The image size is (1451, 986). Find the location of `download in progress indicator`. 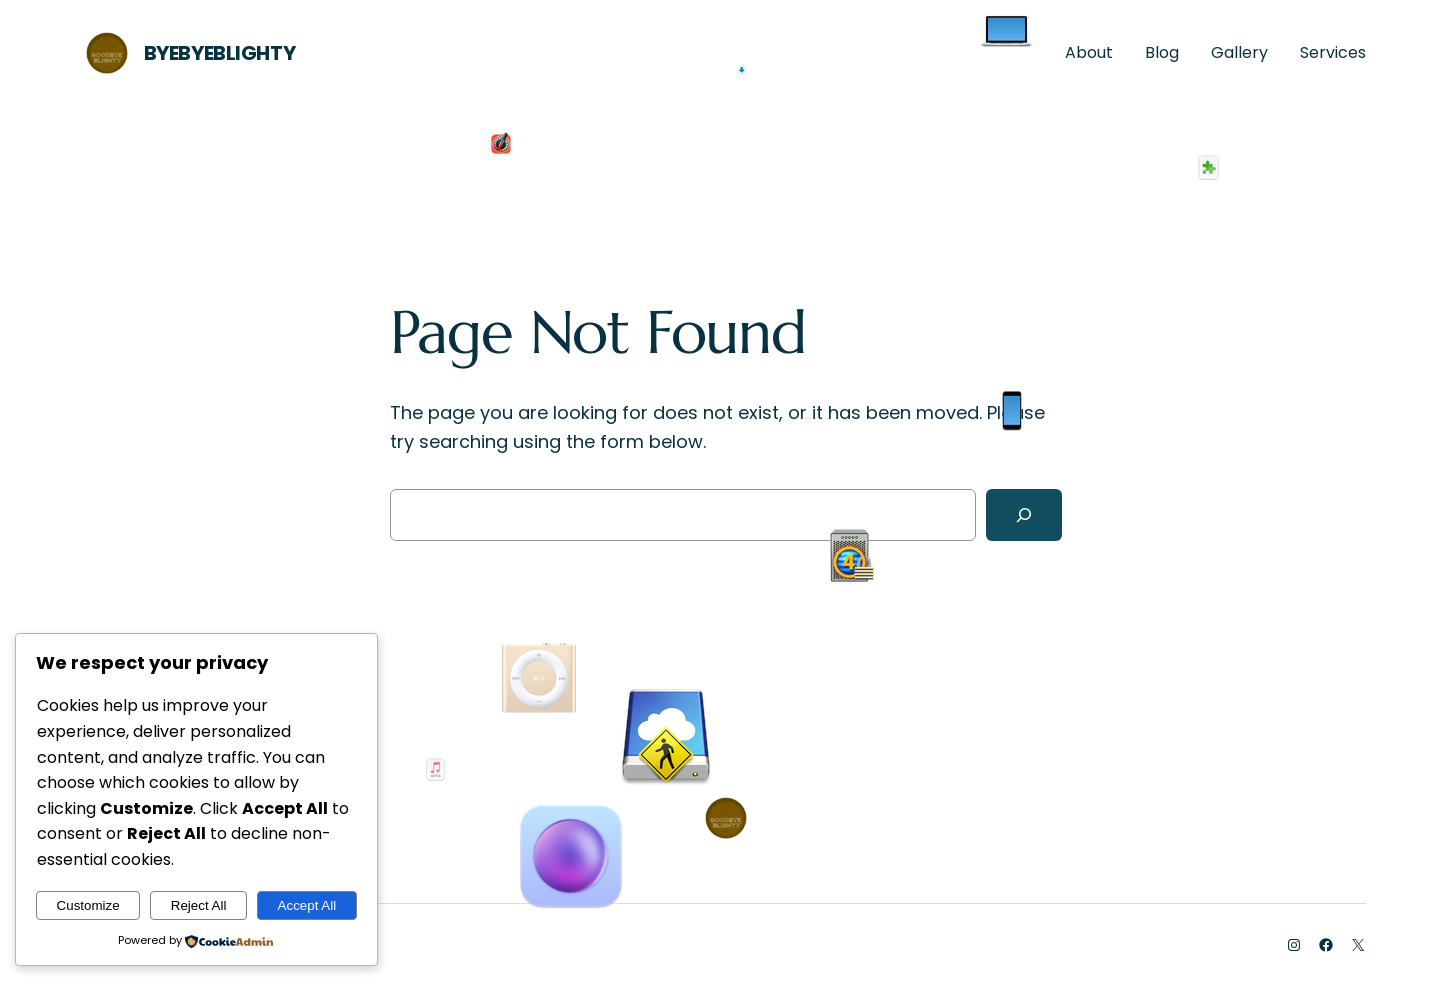

download in progress indicator is located at coordinates (735, 63).